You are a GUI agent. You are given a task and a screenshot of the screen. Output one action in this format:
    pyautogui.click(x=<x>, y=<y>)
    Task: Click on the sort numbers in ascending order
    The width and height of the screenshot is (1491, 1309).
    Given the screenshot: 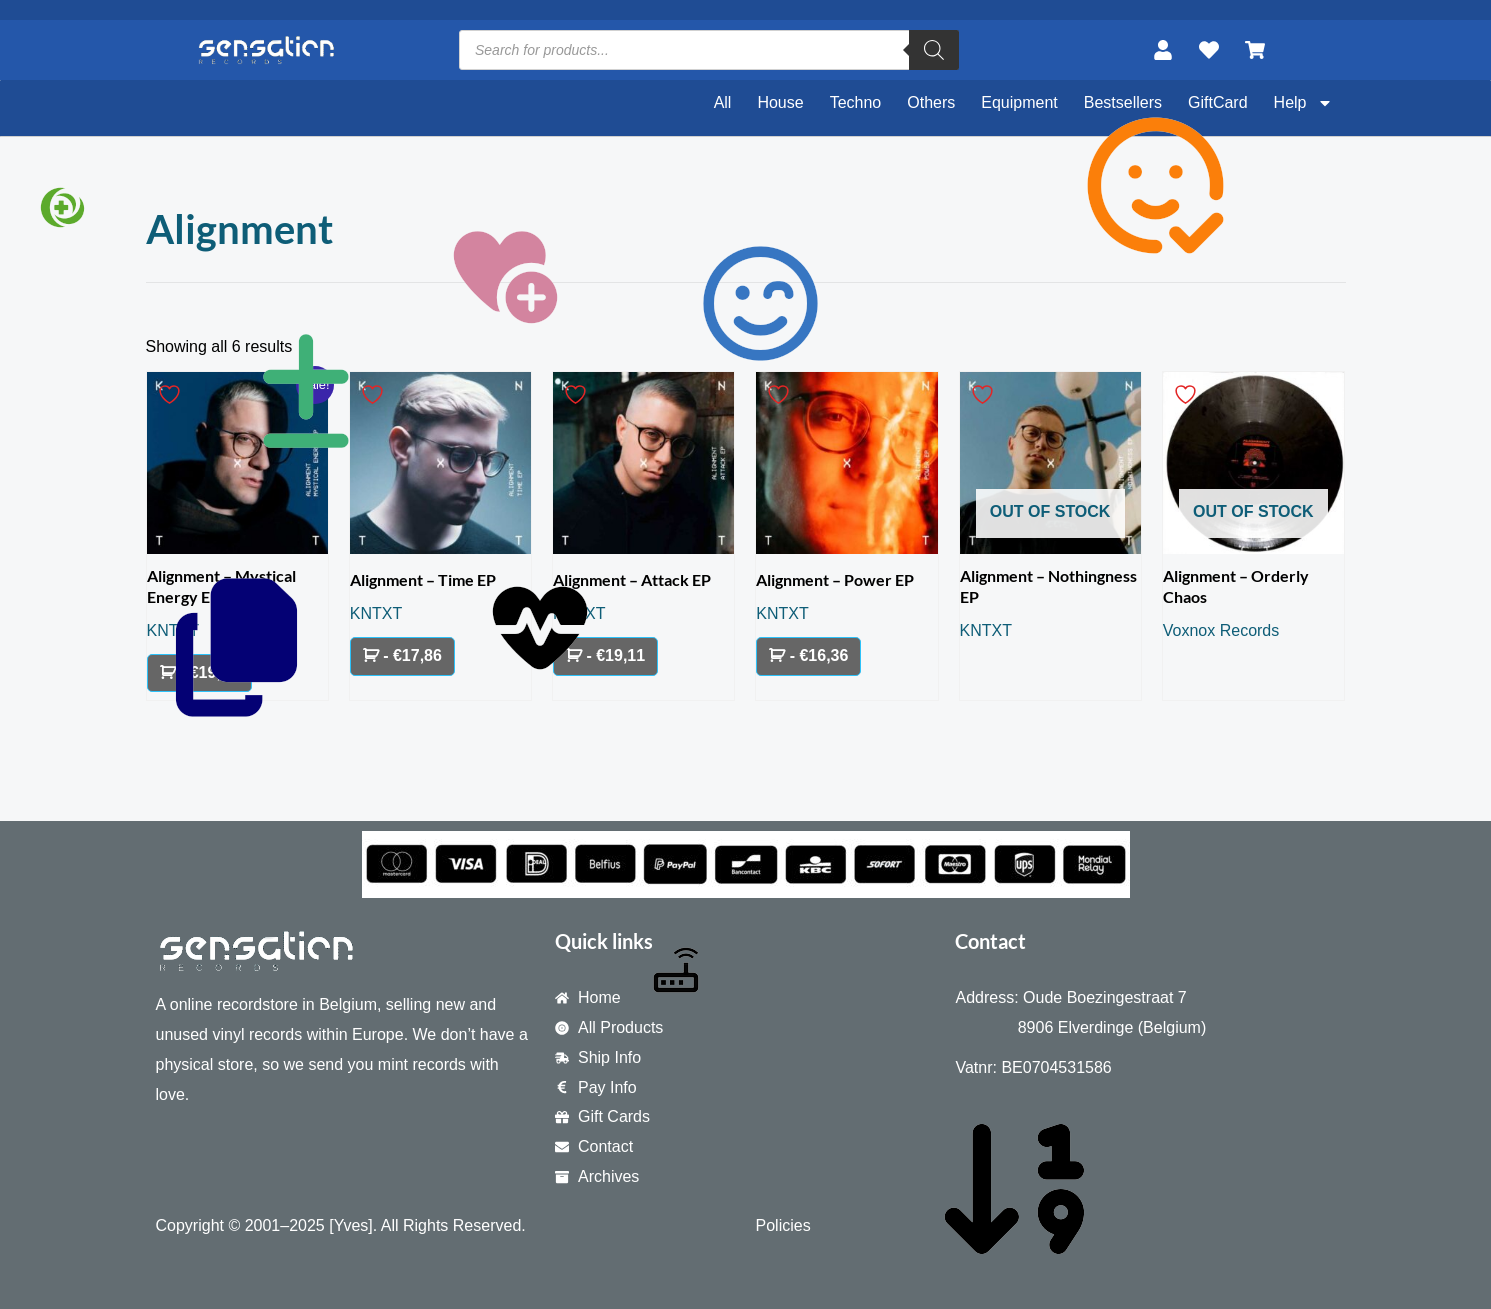 What is the action you would take?
    pyautogui.click(x=1019, y=1189)
    